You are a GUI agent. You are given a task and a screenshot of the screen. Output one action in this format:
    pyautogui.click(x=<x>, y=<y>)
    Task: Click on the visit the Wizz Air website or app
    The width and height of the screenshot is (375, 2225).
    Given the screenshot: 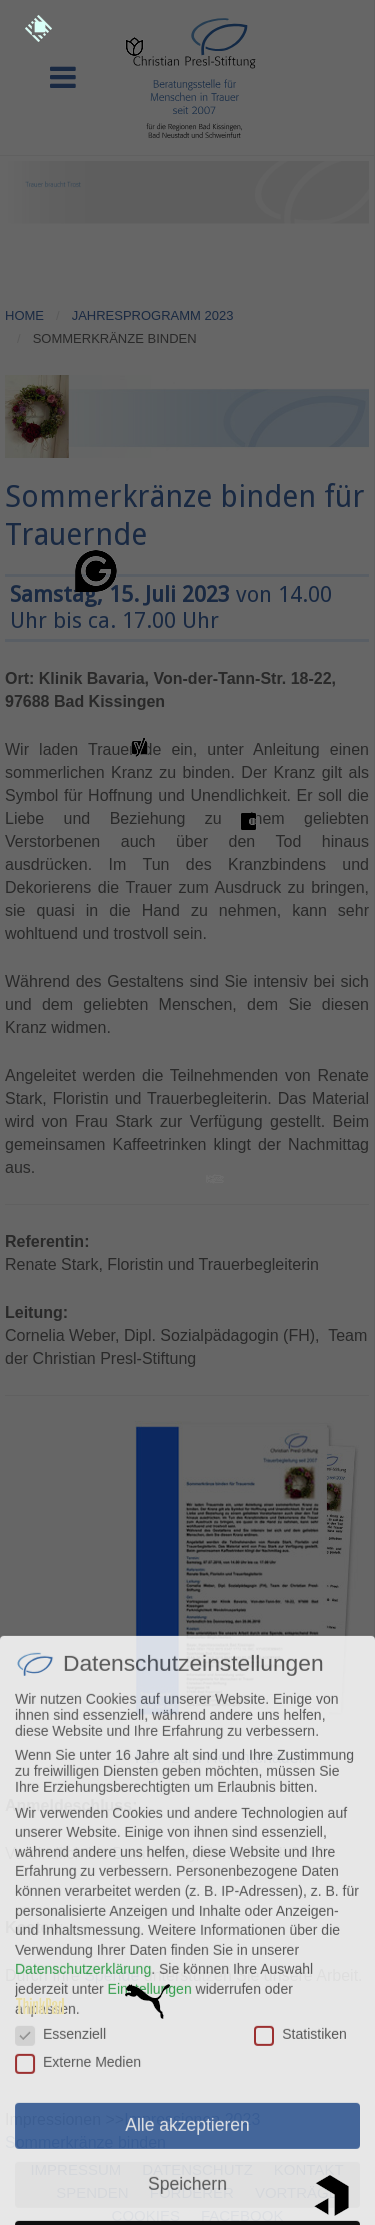 What is the action you would take?
    pyautogui.click(x=215, y=1179)
    